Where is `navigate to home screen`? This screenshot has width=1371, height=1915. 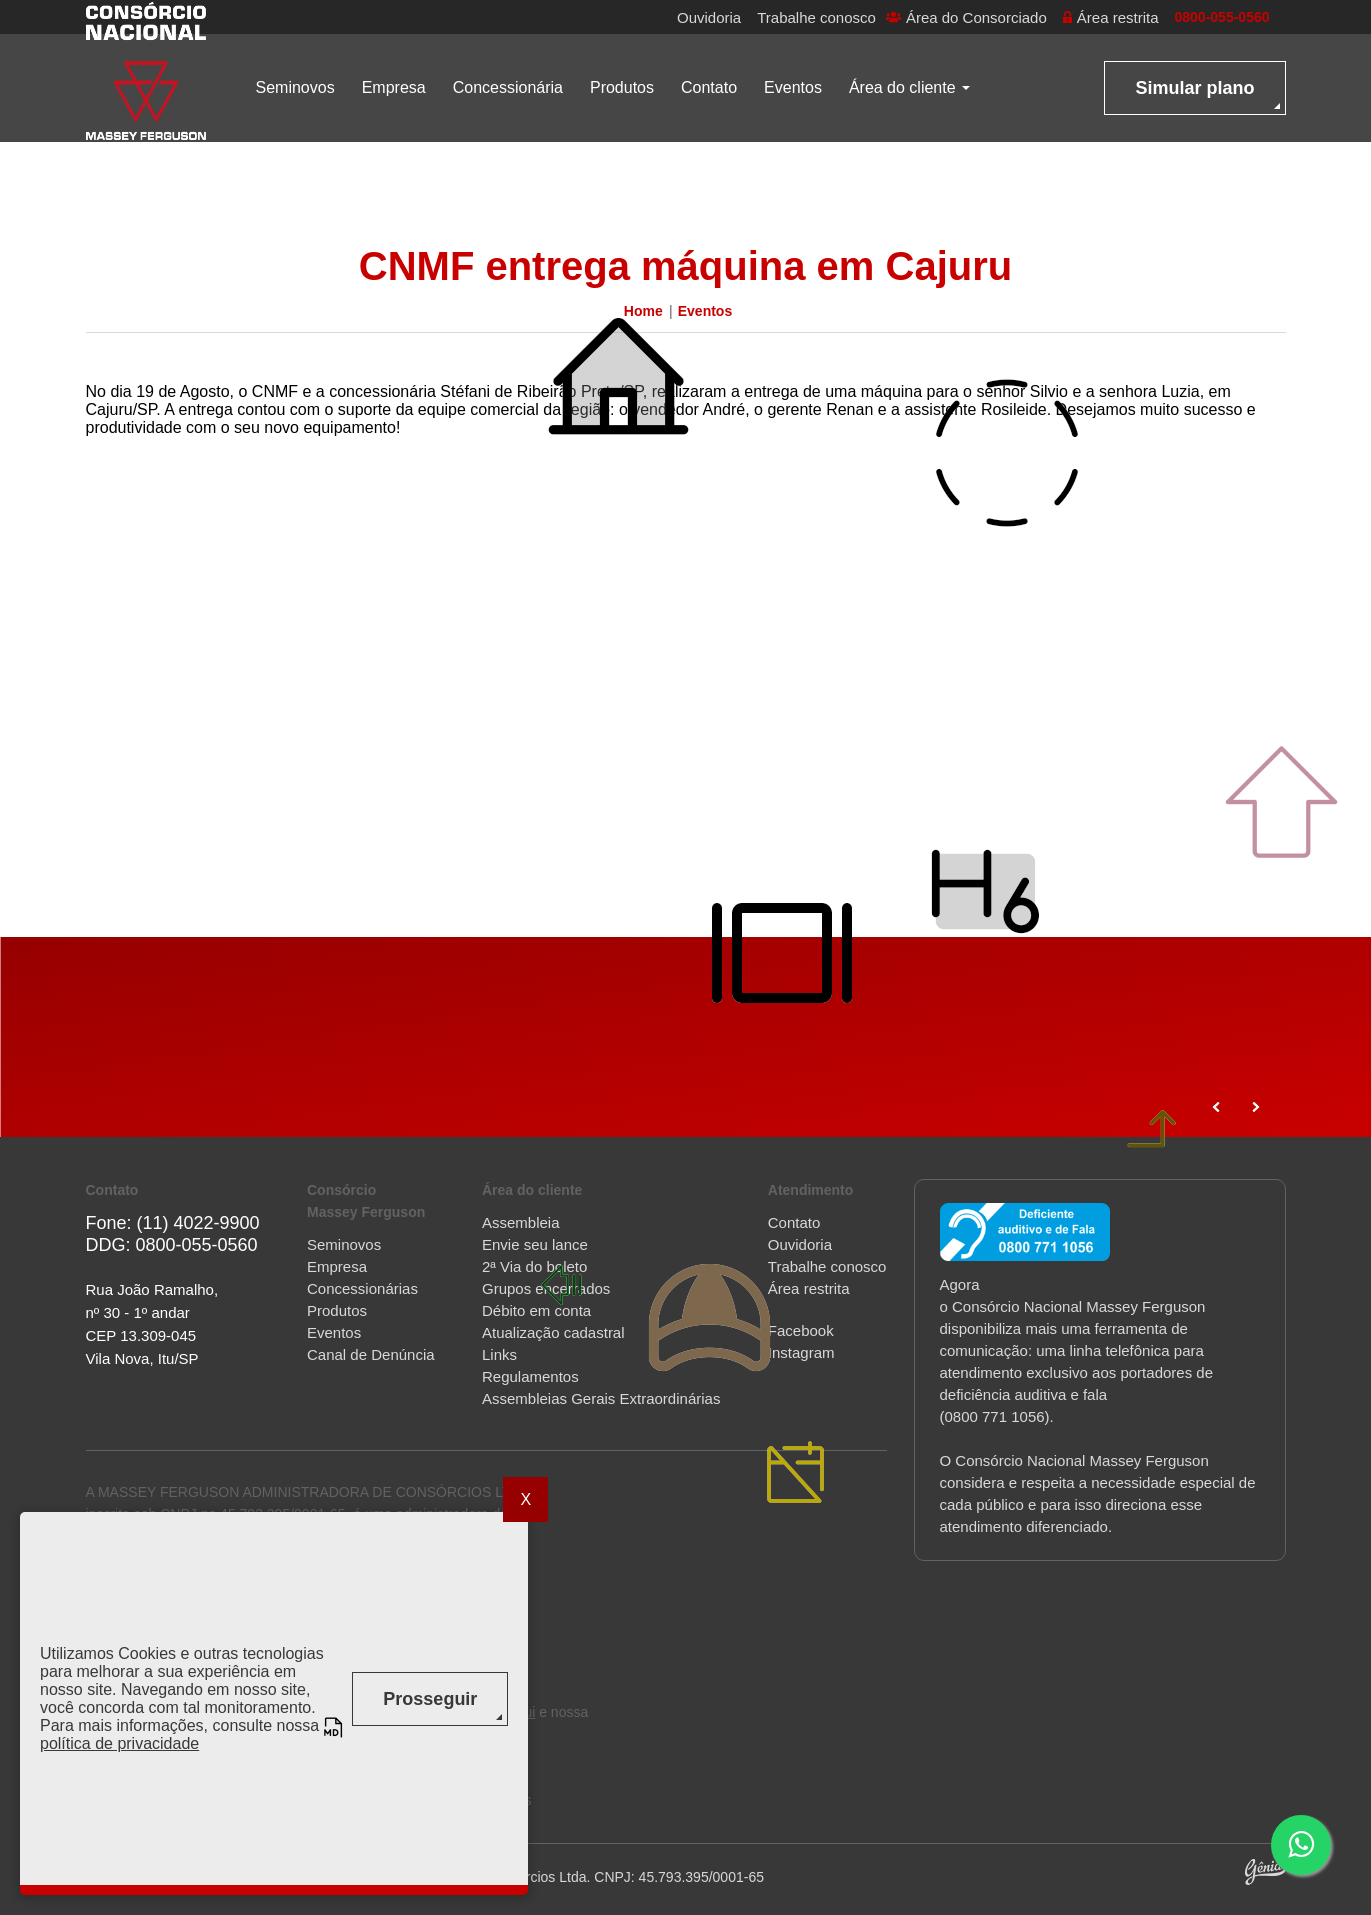 navigate to home screen is located at coordinates (618, 378).